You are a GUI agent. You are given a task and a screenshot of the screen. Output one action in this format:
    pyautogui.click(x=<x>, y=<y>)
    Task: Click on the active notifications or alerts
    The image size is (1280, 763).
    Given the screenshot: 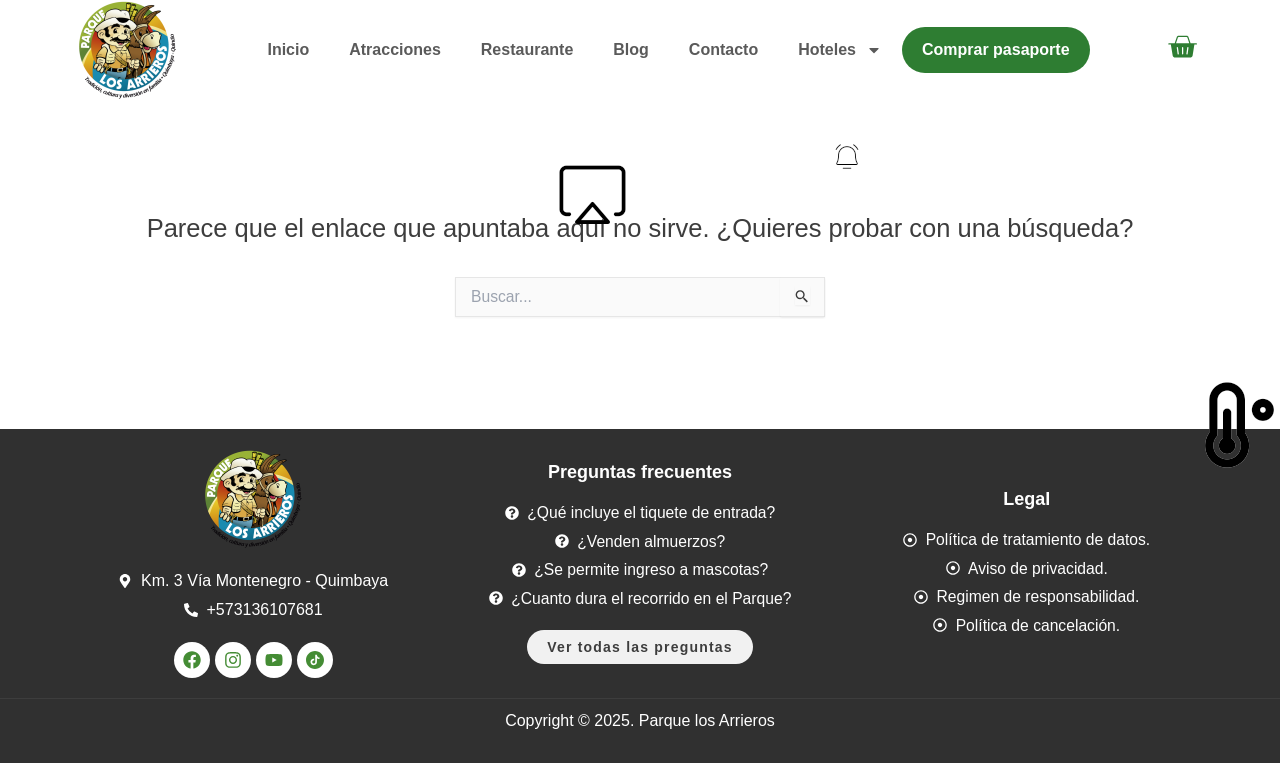 What is the action you would take?
    pyautogui.click(x=847, y=157)
    